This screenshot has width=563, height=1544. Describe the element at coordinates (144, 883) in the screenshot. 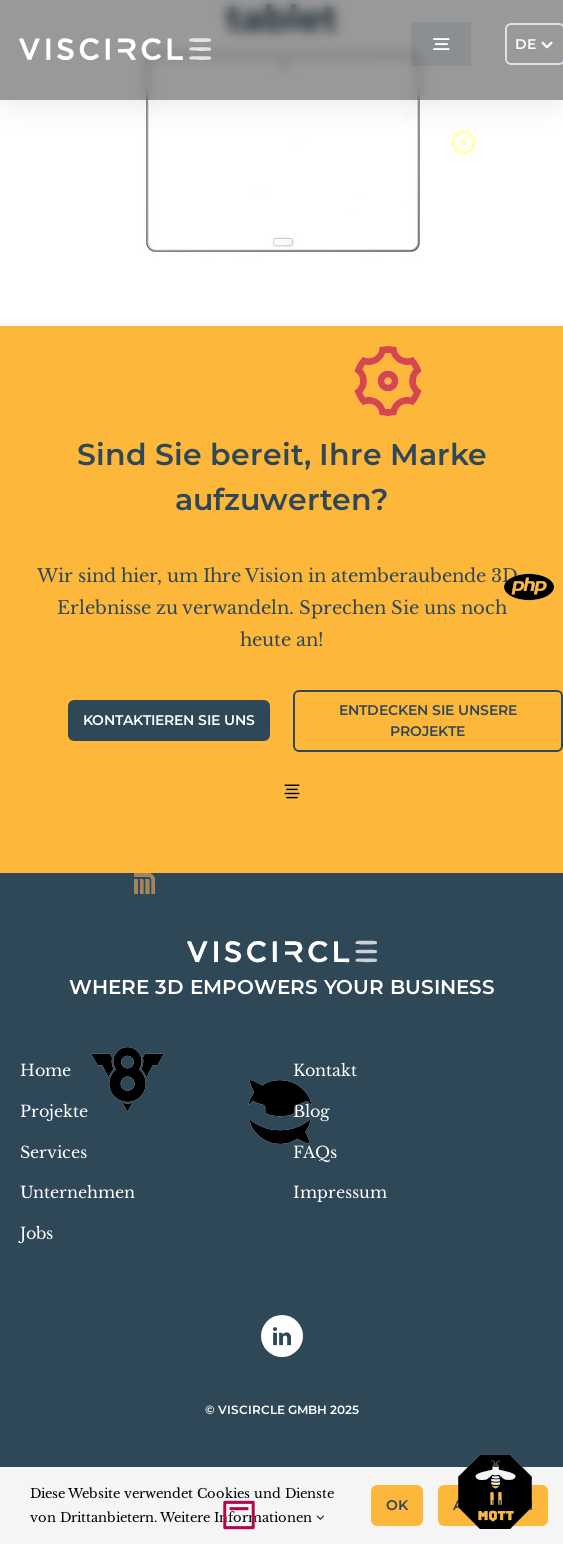

I see `open the Mexico City Metro app` at that location.